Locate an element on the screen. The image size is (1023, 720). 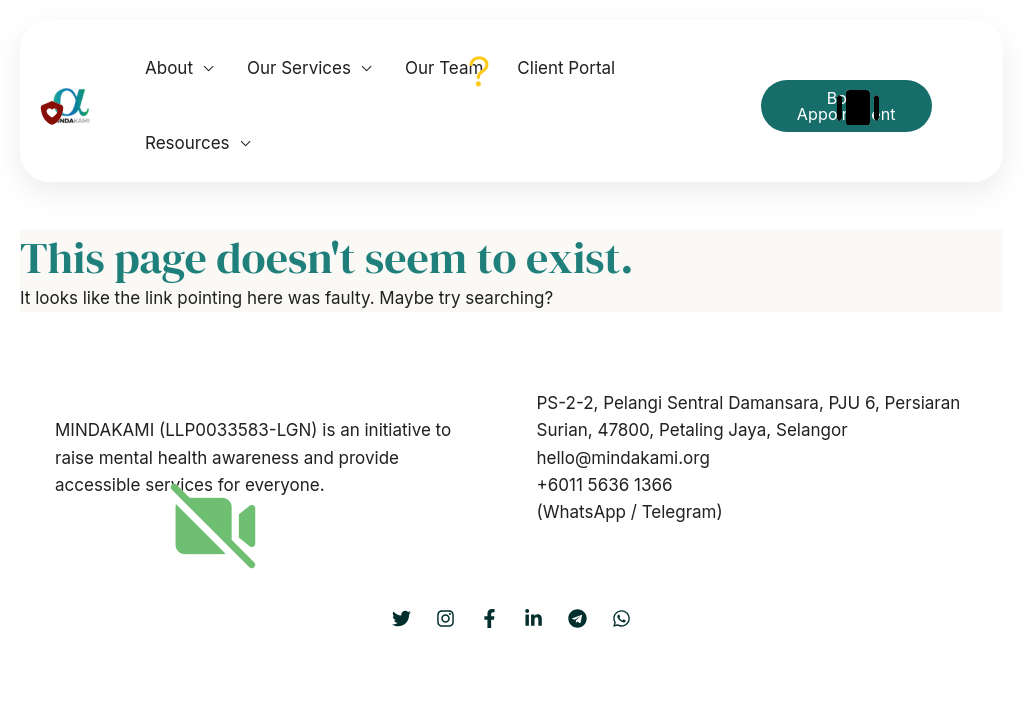
health or medical protection status is located at coordinates (52, 113).